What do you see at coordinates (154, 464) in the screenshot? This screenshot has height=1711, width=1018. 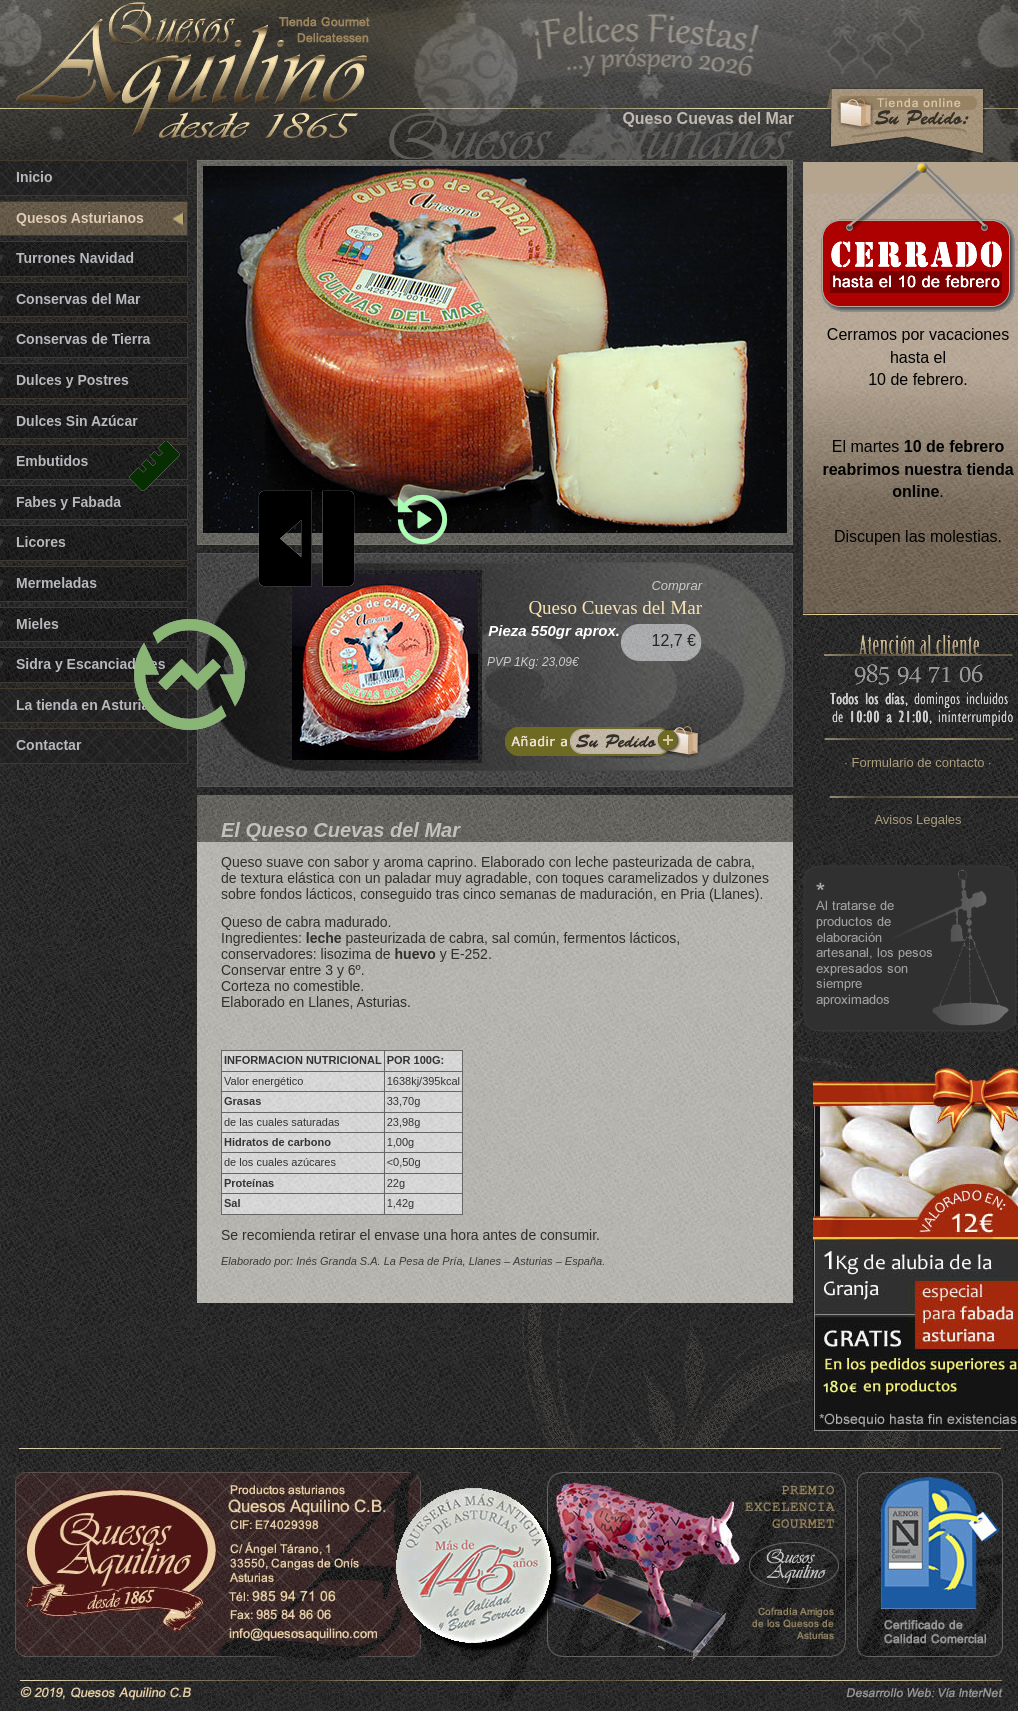 I see `access measurement or ruler tool` at bounding box center [154, 464].